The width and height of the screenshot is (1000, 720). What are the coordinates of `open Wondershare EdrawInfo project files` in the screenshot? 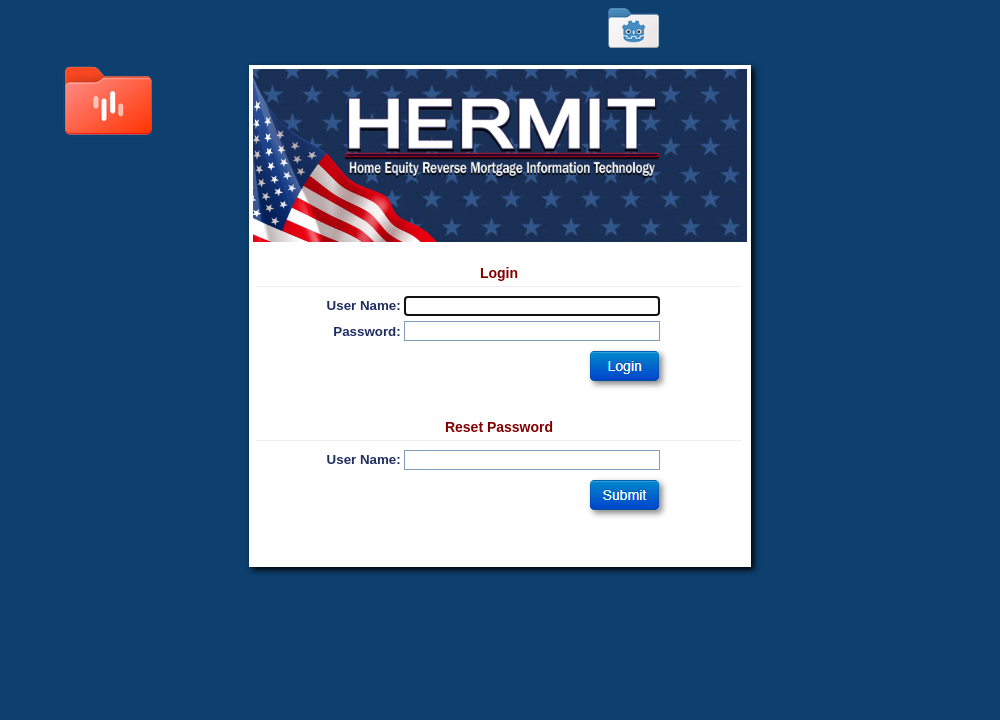 It's located at (108, 103).